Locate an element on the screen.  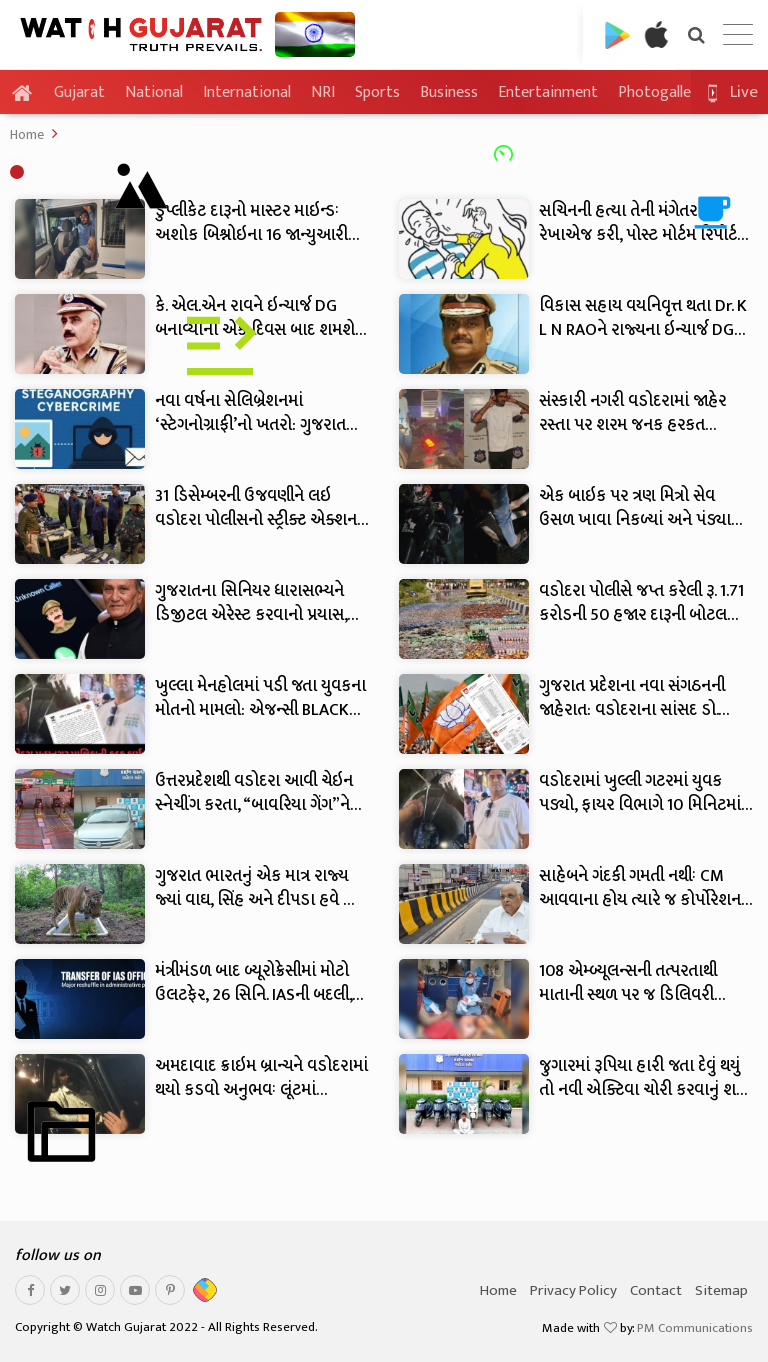
expand the side navigation menu is located at coordinates (220, 346).